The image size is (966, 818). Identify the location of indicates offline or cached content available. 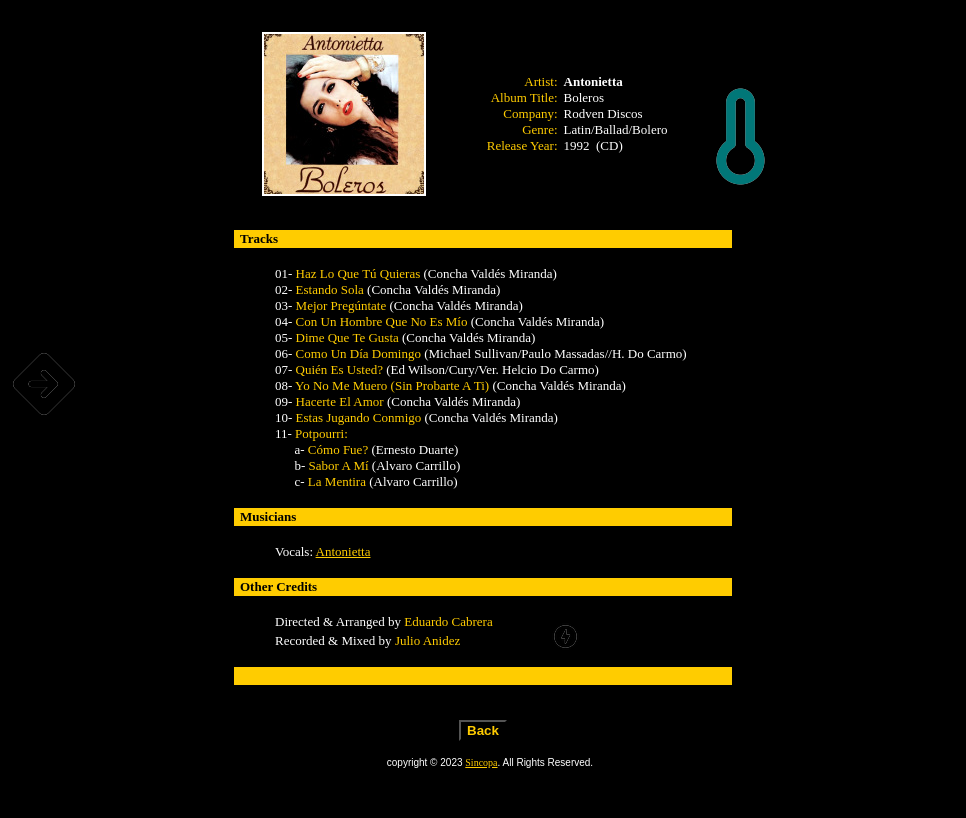
(565, 636).